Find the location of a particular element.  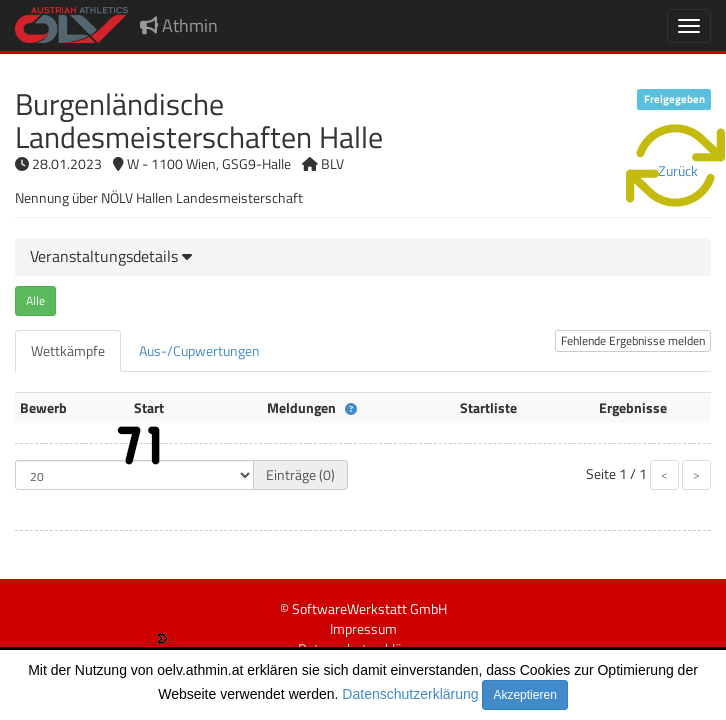

indicates item number 71 in a list or sequence is located at coordinates (140, 445).